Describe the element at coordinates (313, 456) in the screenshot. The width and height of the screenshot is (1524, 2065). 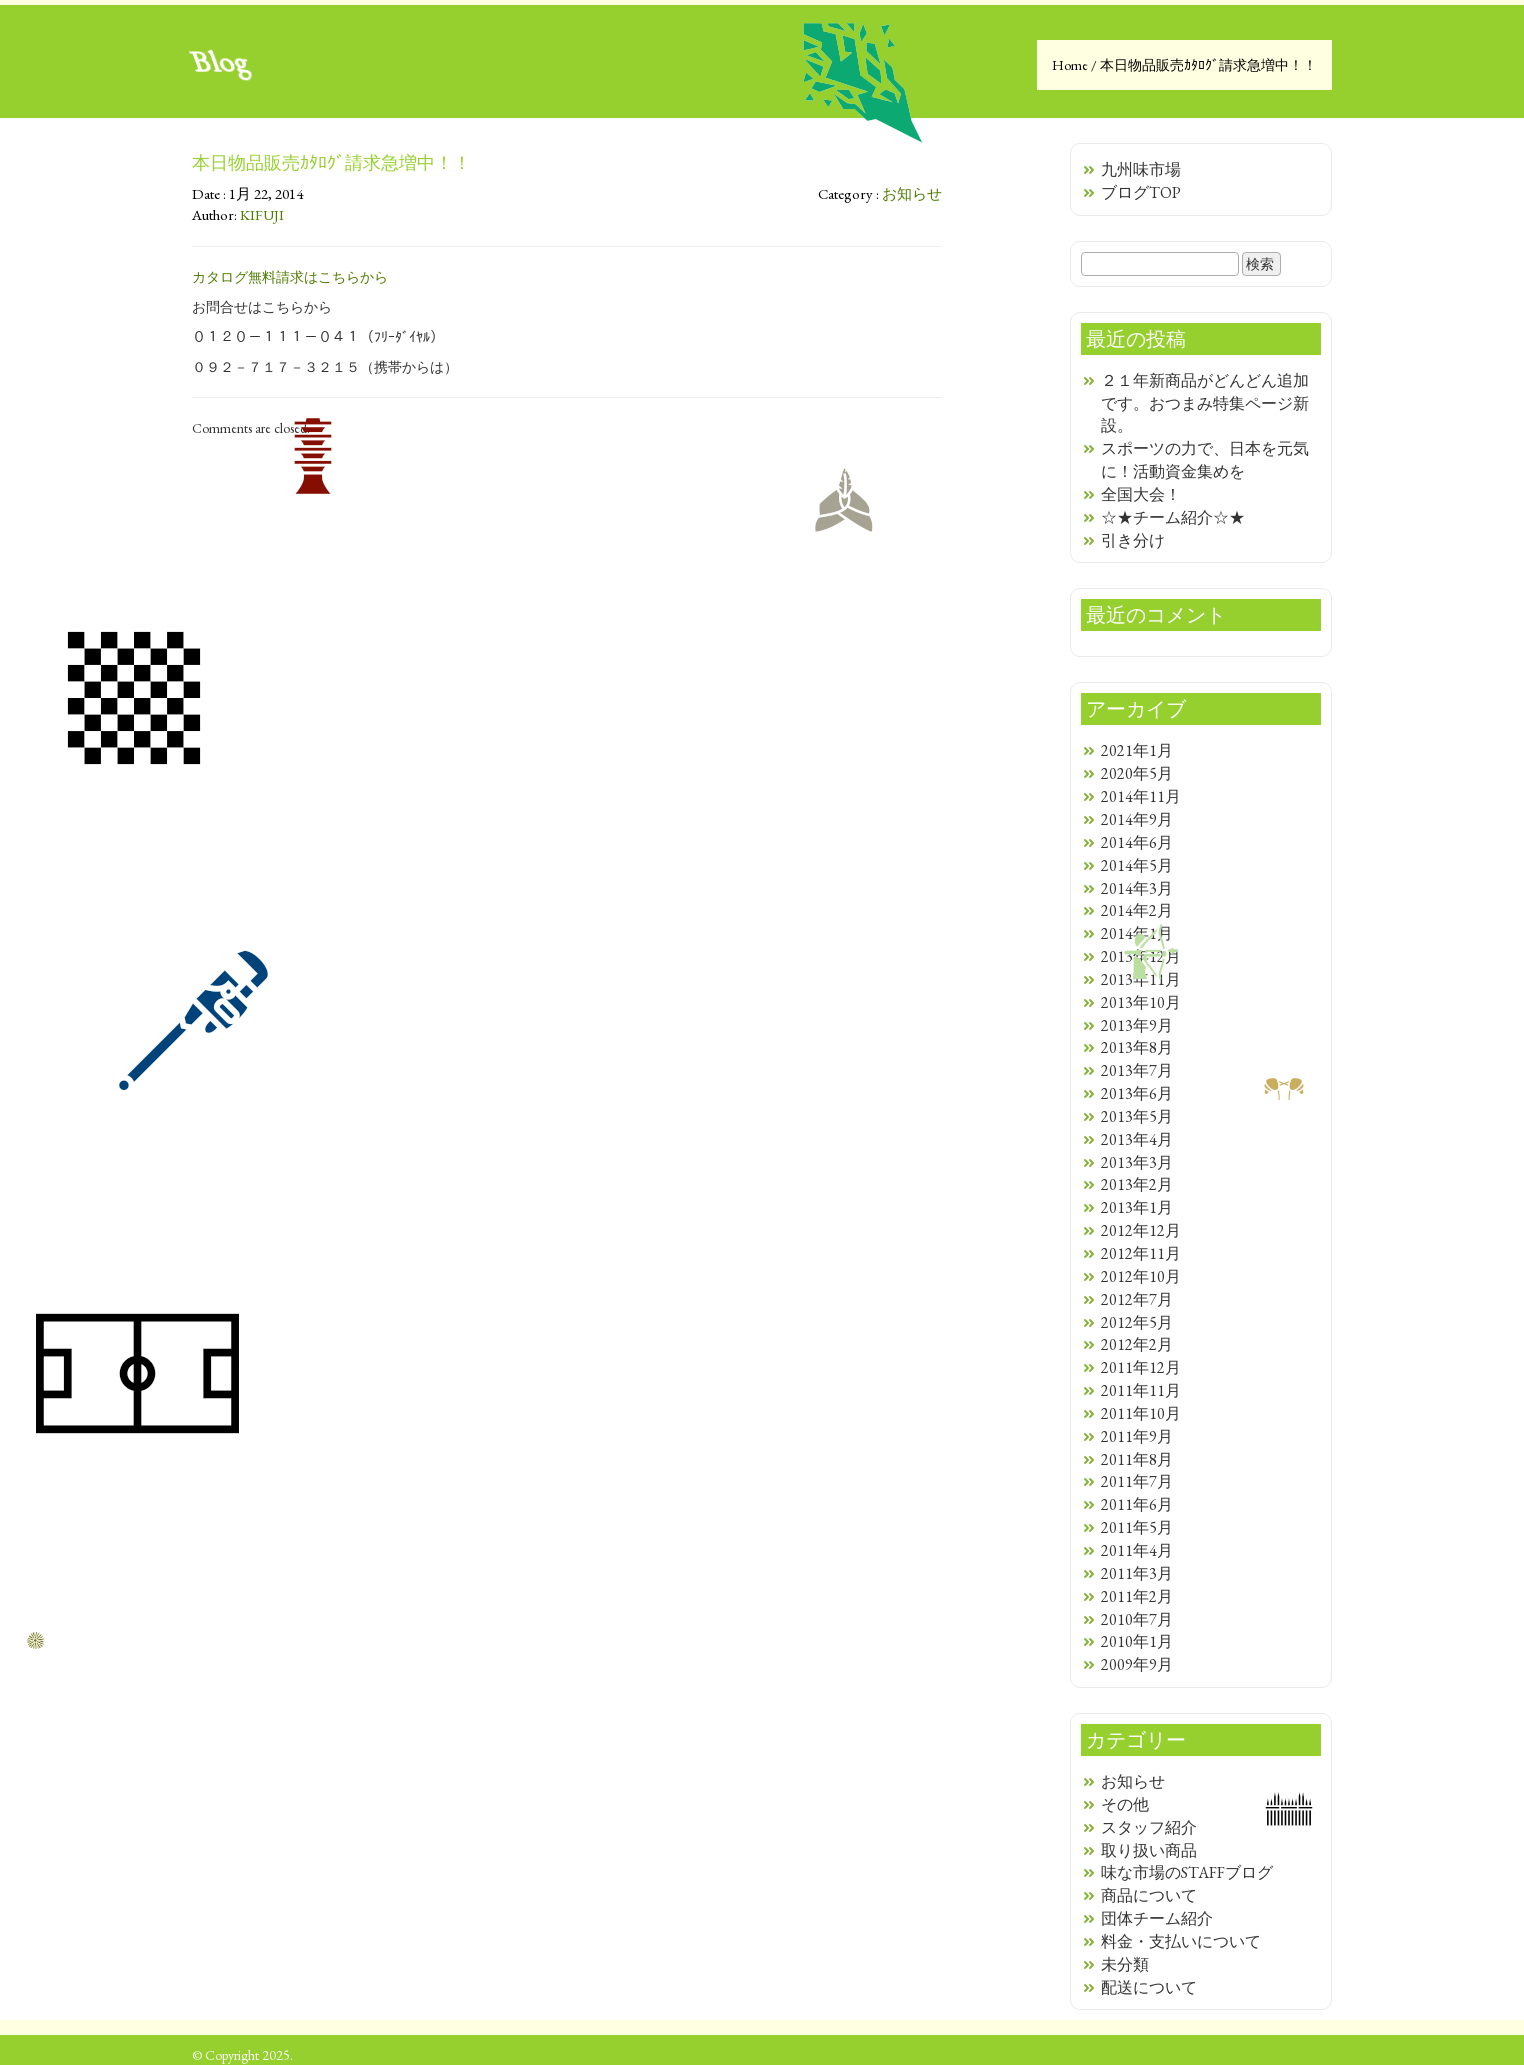
I see `access ancient Egyptian themed content or artifacts` at that location.